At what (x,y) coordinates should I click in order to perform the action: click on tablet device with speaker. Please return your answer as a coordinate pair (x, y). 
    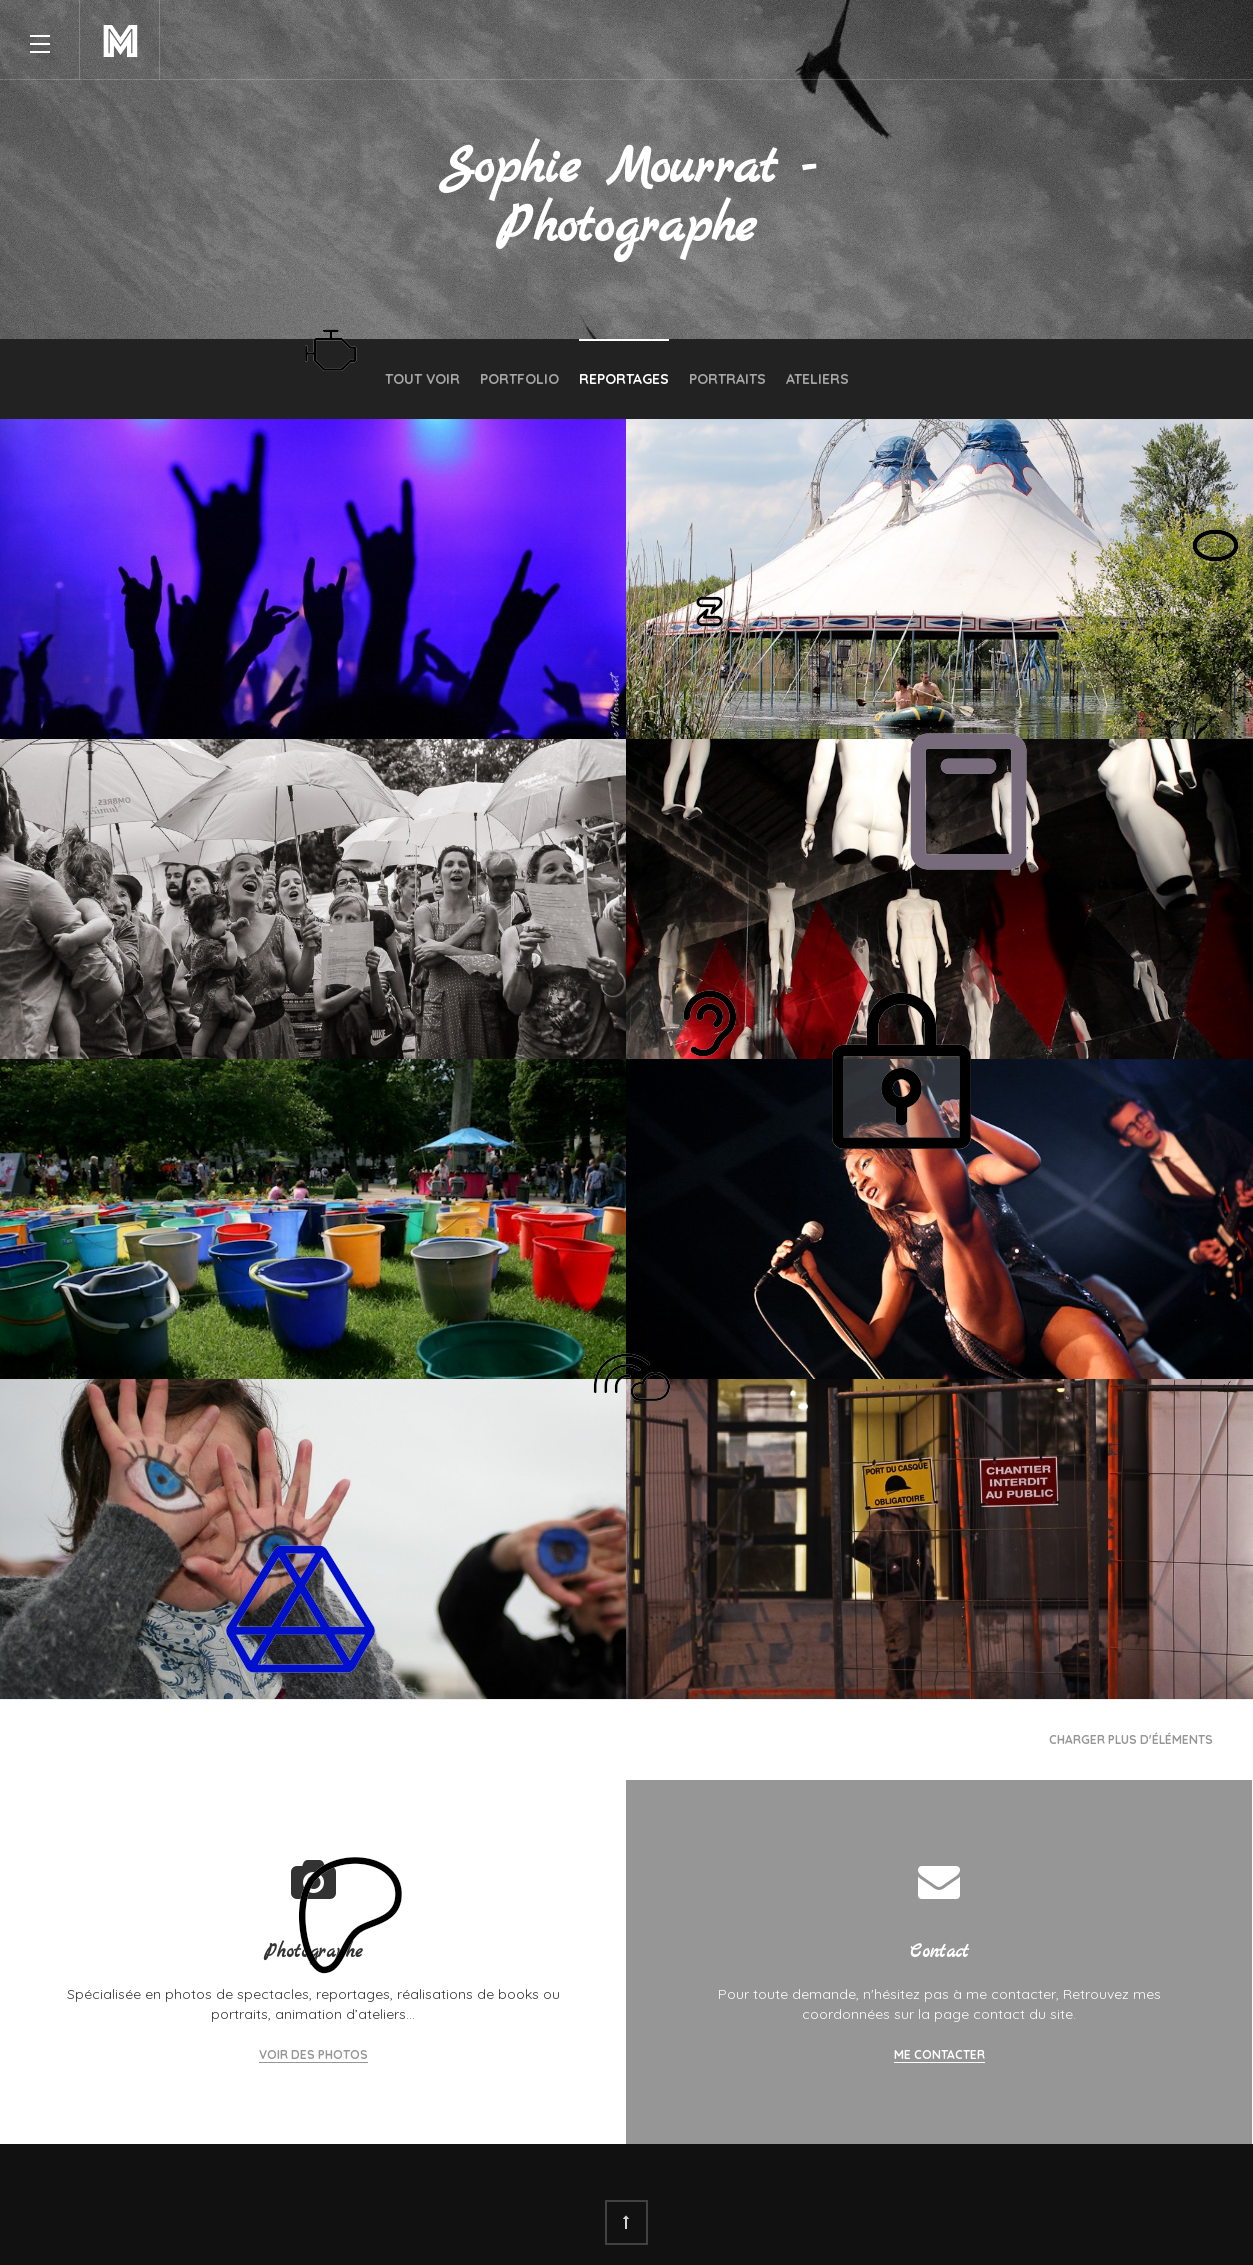
    Looking at the image, I should click on (968, 801).